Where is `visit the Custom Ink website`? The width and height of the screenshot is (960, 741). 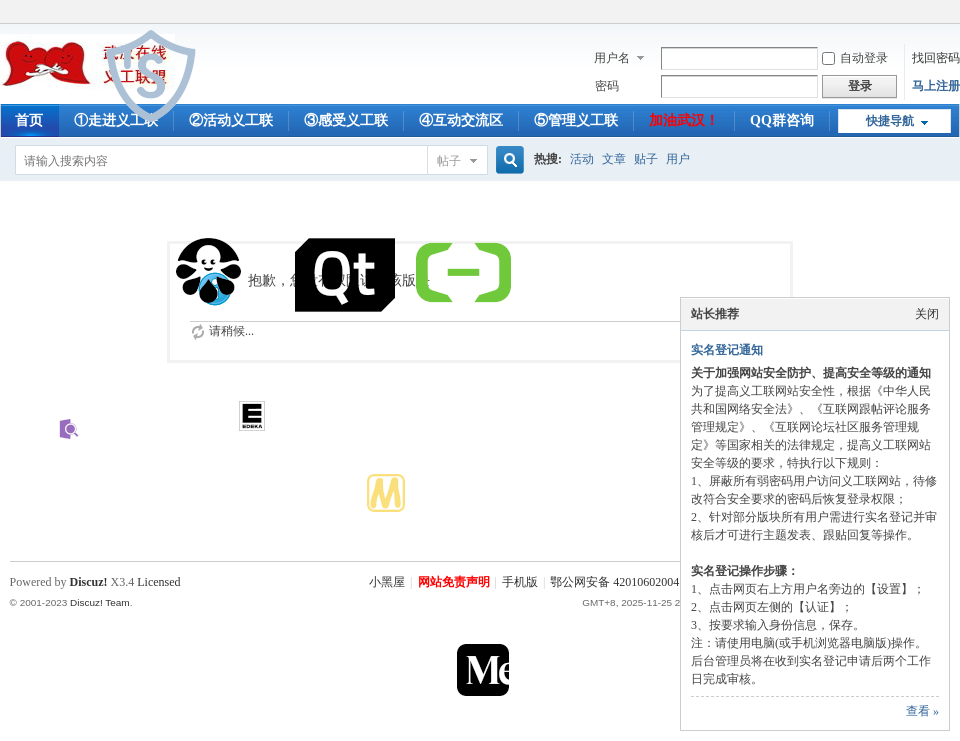
visit the Custom Ink website is located at coordinates (208, 270).